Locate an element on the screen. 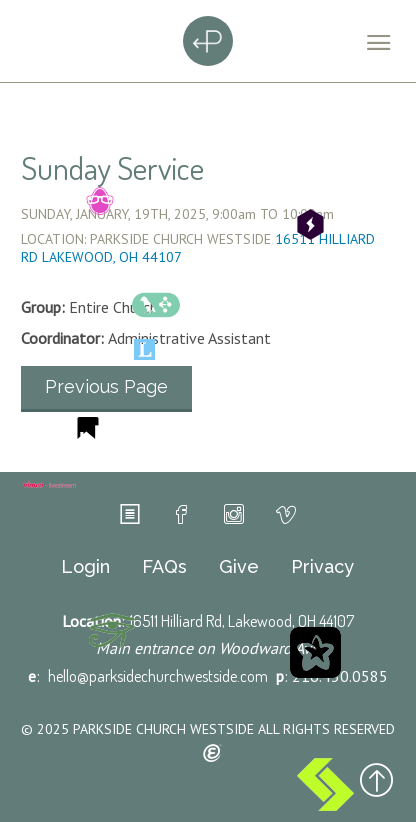 This screenshot has width=416, height=822. lightning network logo is located at coordinates (310, 224).